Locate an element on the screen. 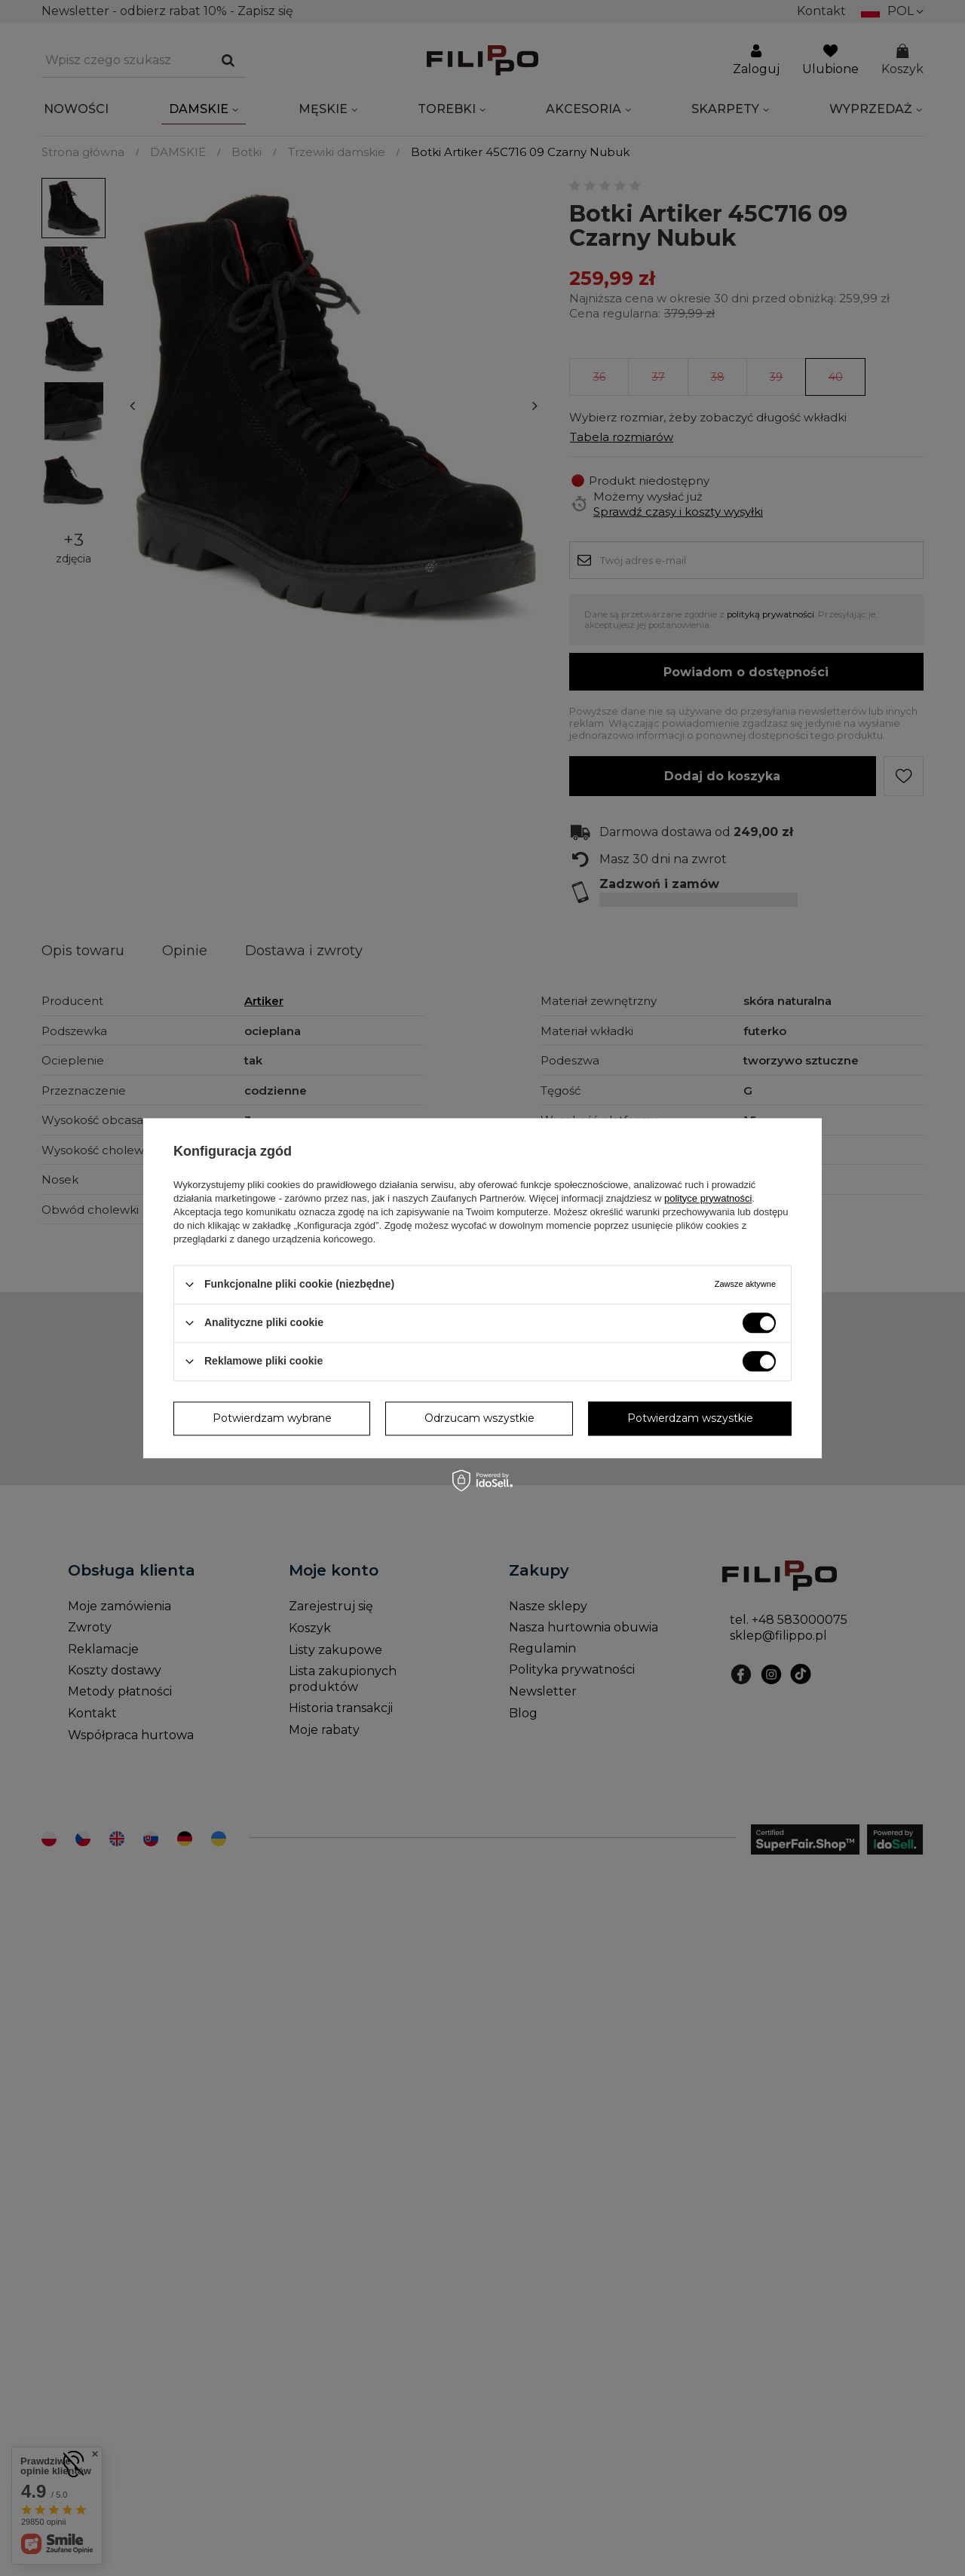  access party or event mode is located at coordinates (430, 566).